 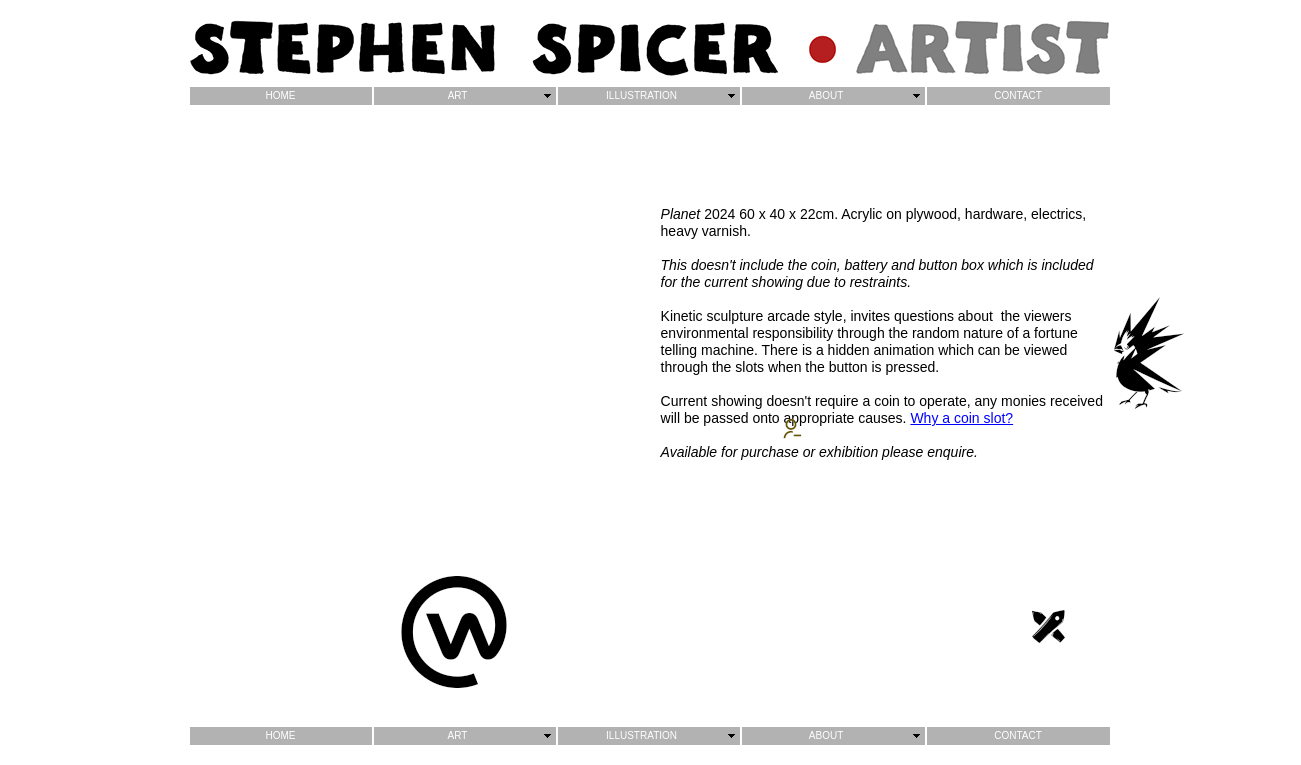 I want to click on open Workplace by Meta, so click(x=454, y=632).